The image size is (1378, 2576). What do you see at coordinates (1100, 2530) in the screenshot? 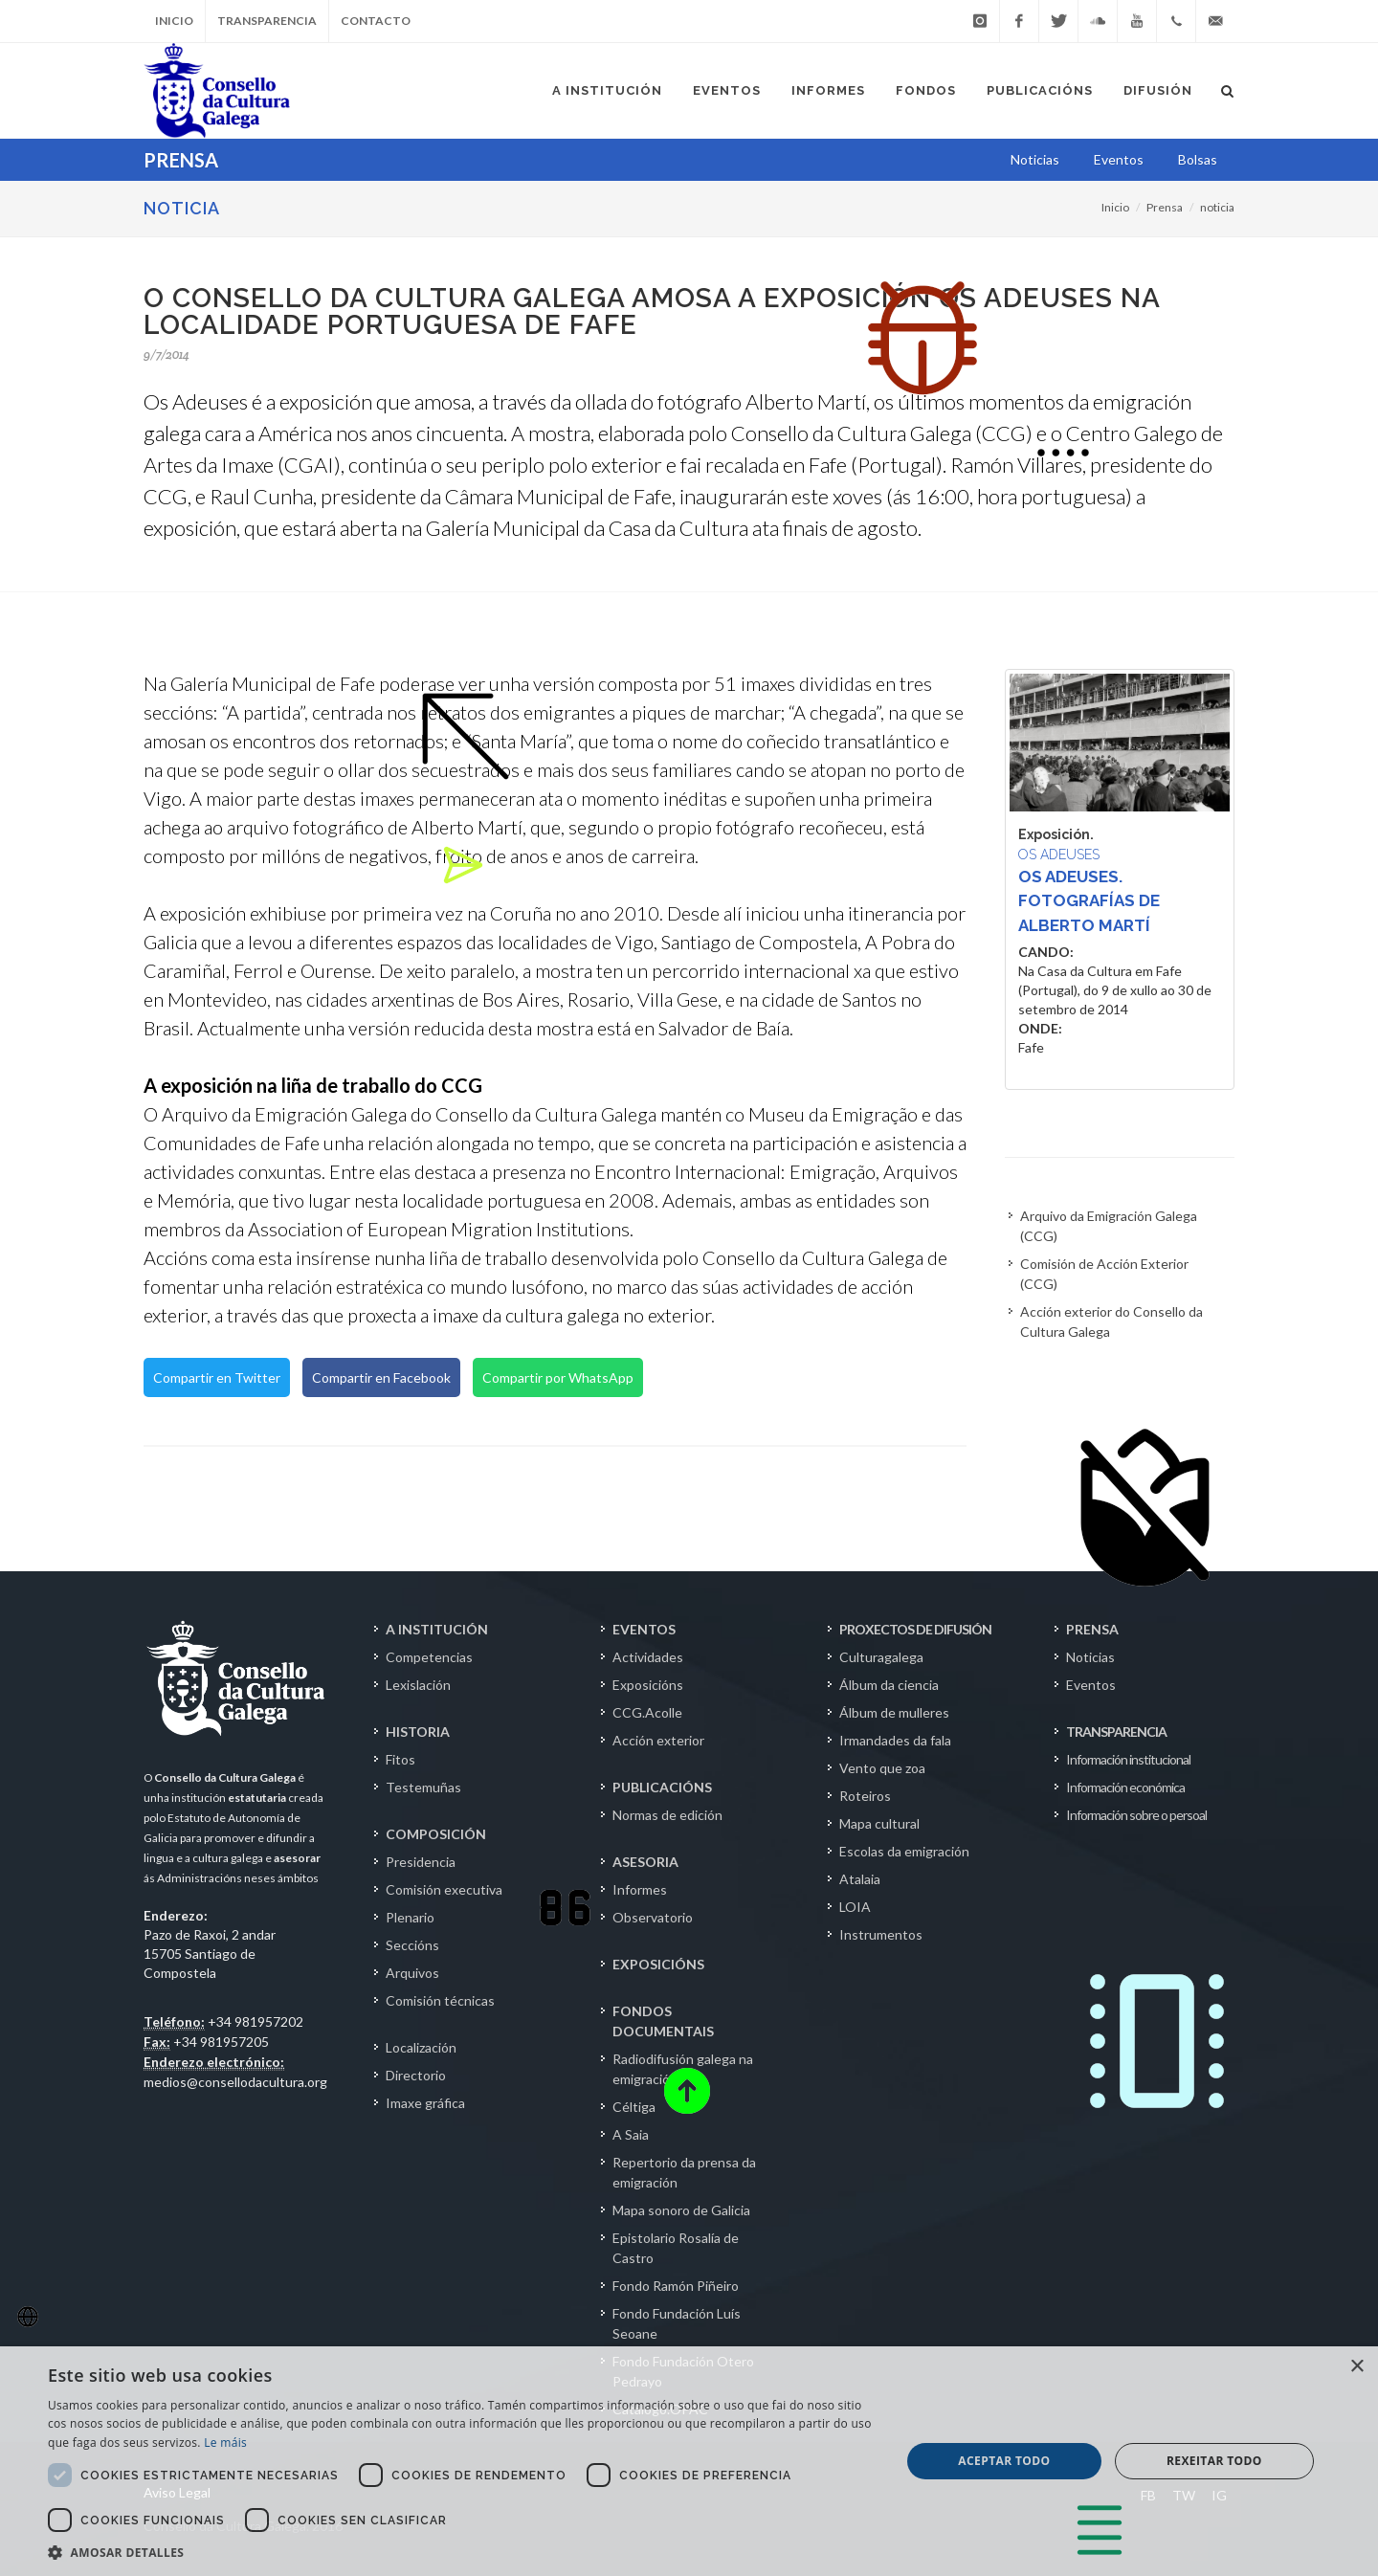
I see `switch to compact list view` at bounding box center [1100, 2530].